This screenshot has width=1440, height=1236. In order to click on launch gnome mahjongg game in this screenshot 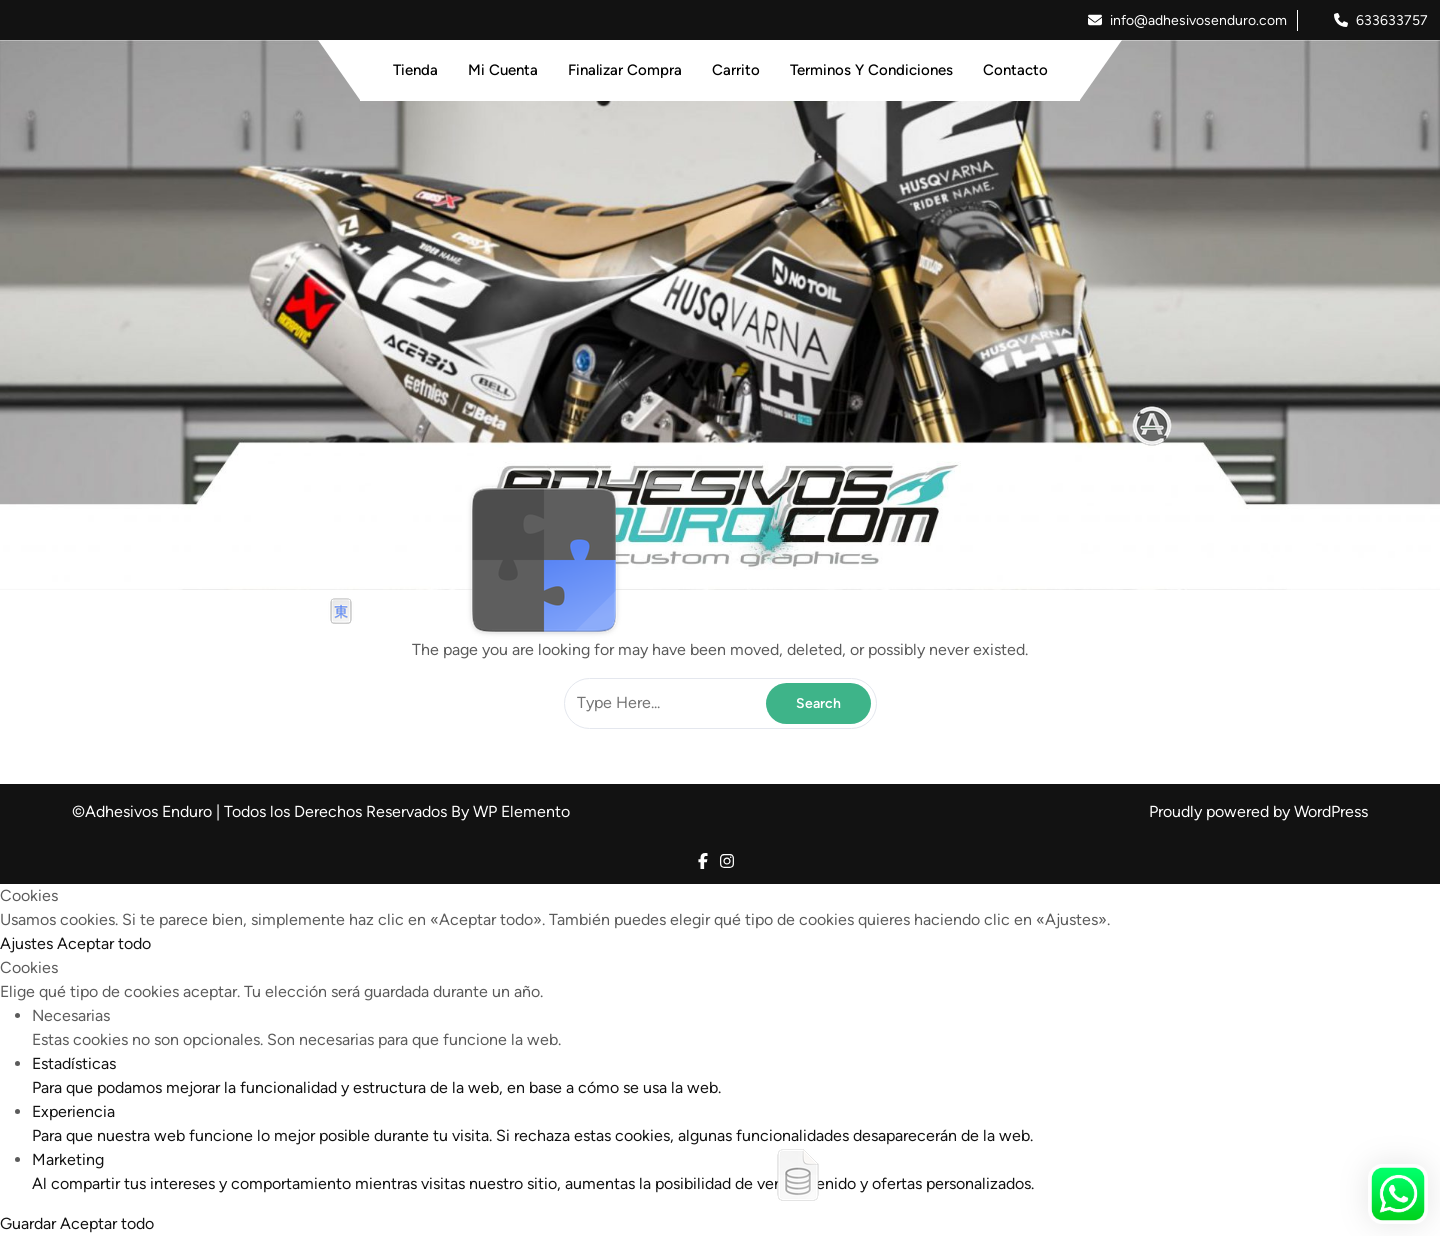, I will do `click(341, 611)`.